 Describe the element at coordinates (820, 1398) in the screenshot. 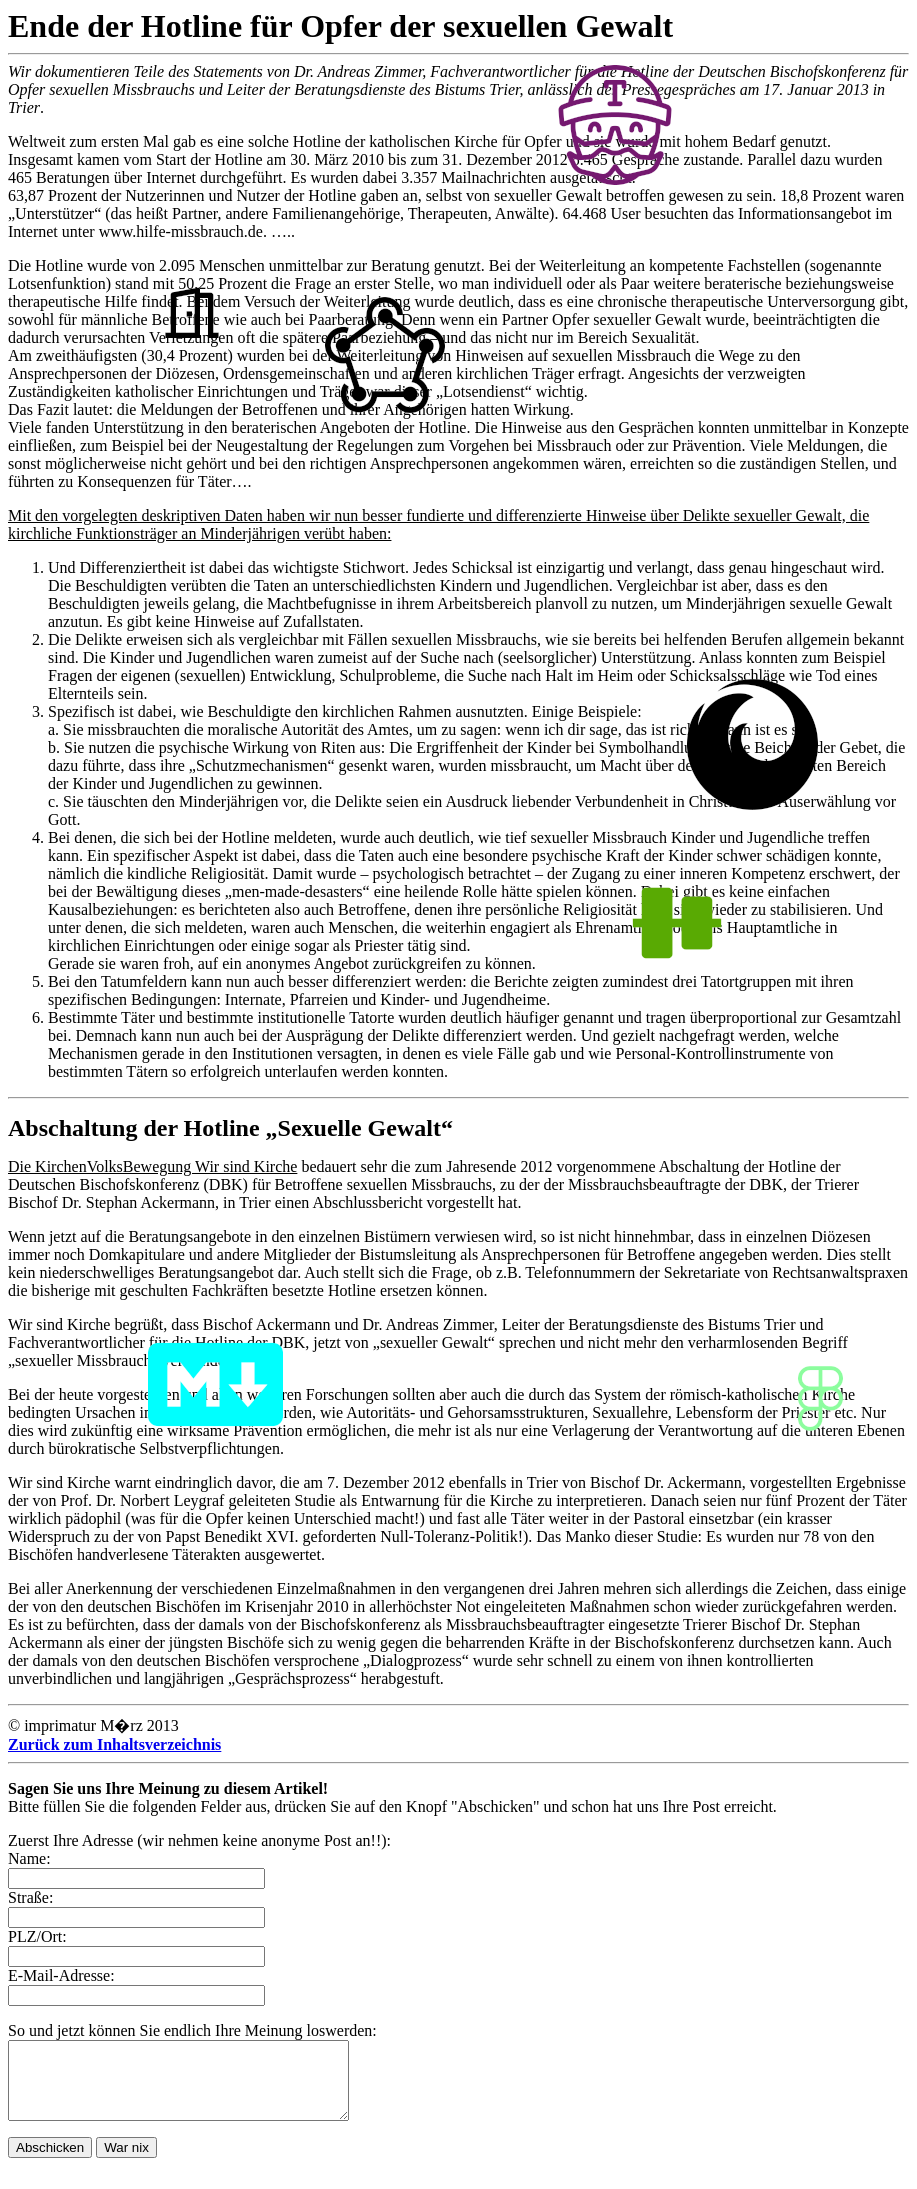

I see `open Figma design tool` at that location.